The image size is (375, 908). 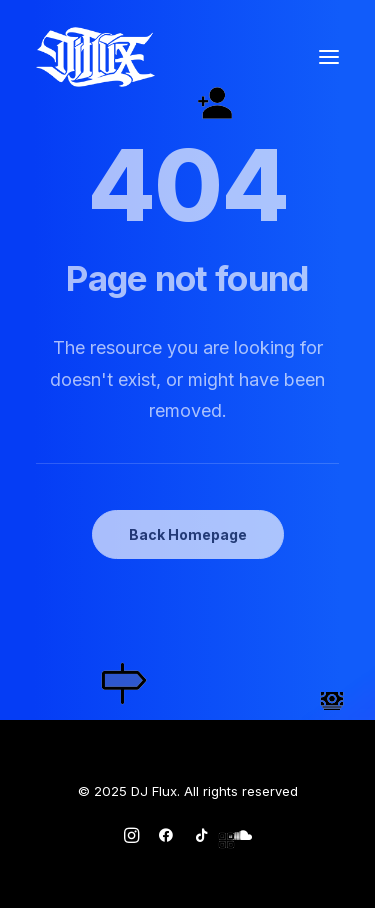 What do you see at coordinates (332, 701) in the screenshot?
I see `view your cash balance` at bounding box center [332, 701].